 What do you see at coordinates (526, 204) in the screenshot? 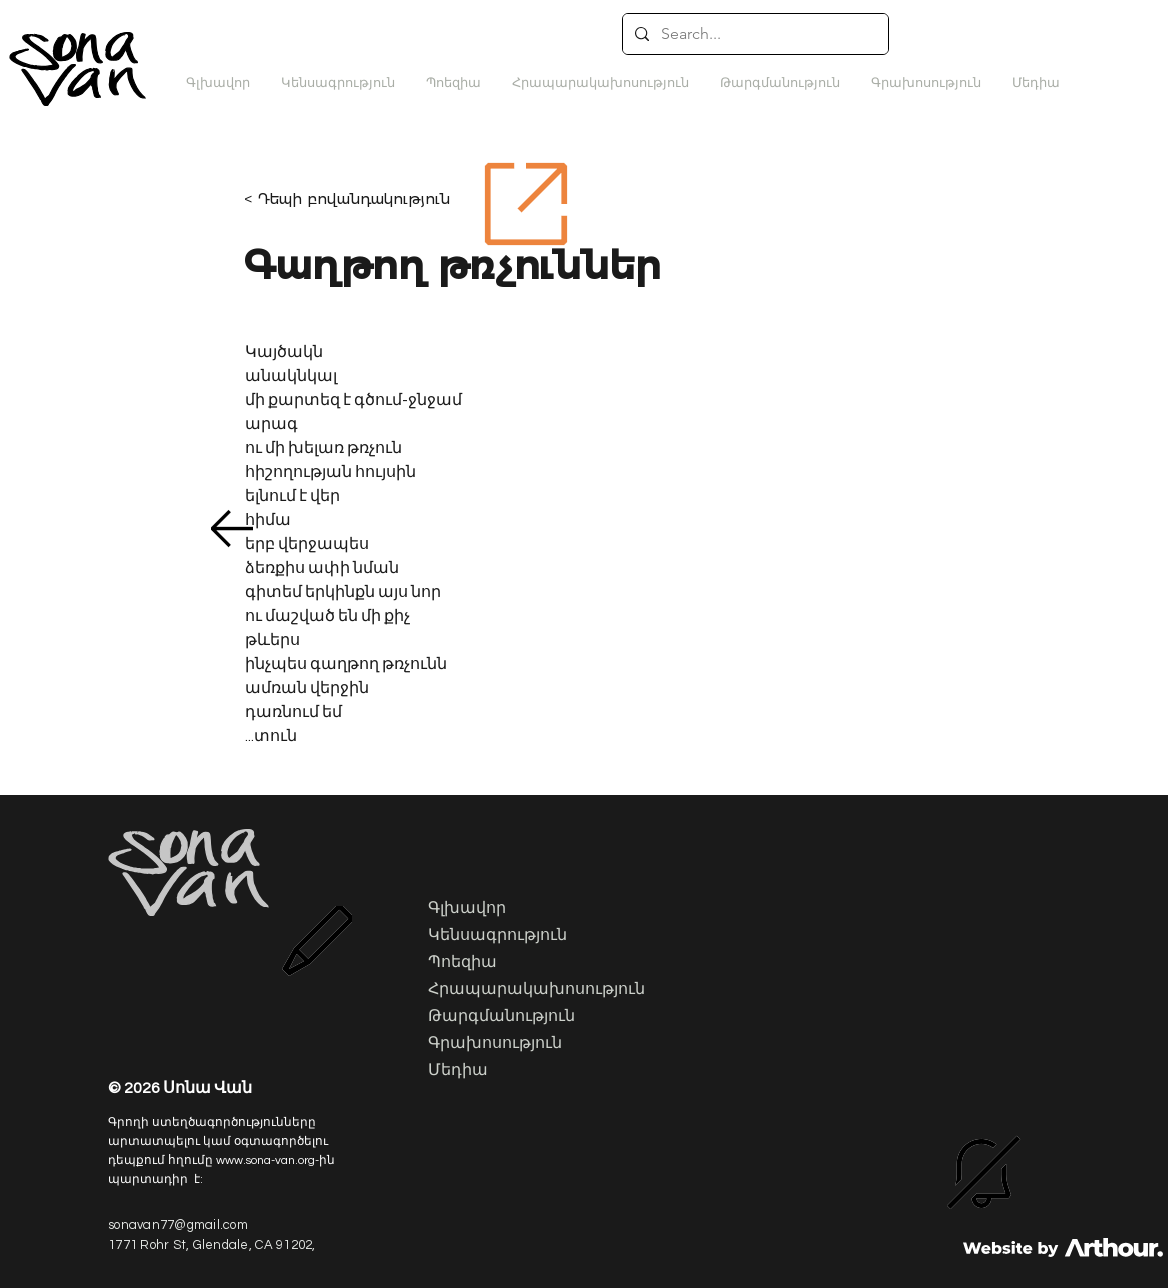
I see `open link in a new window or tab` at bounding box center [526, 204].